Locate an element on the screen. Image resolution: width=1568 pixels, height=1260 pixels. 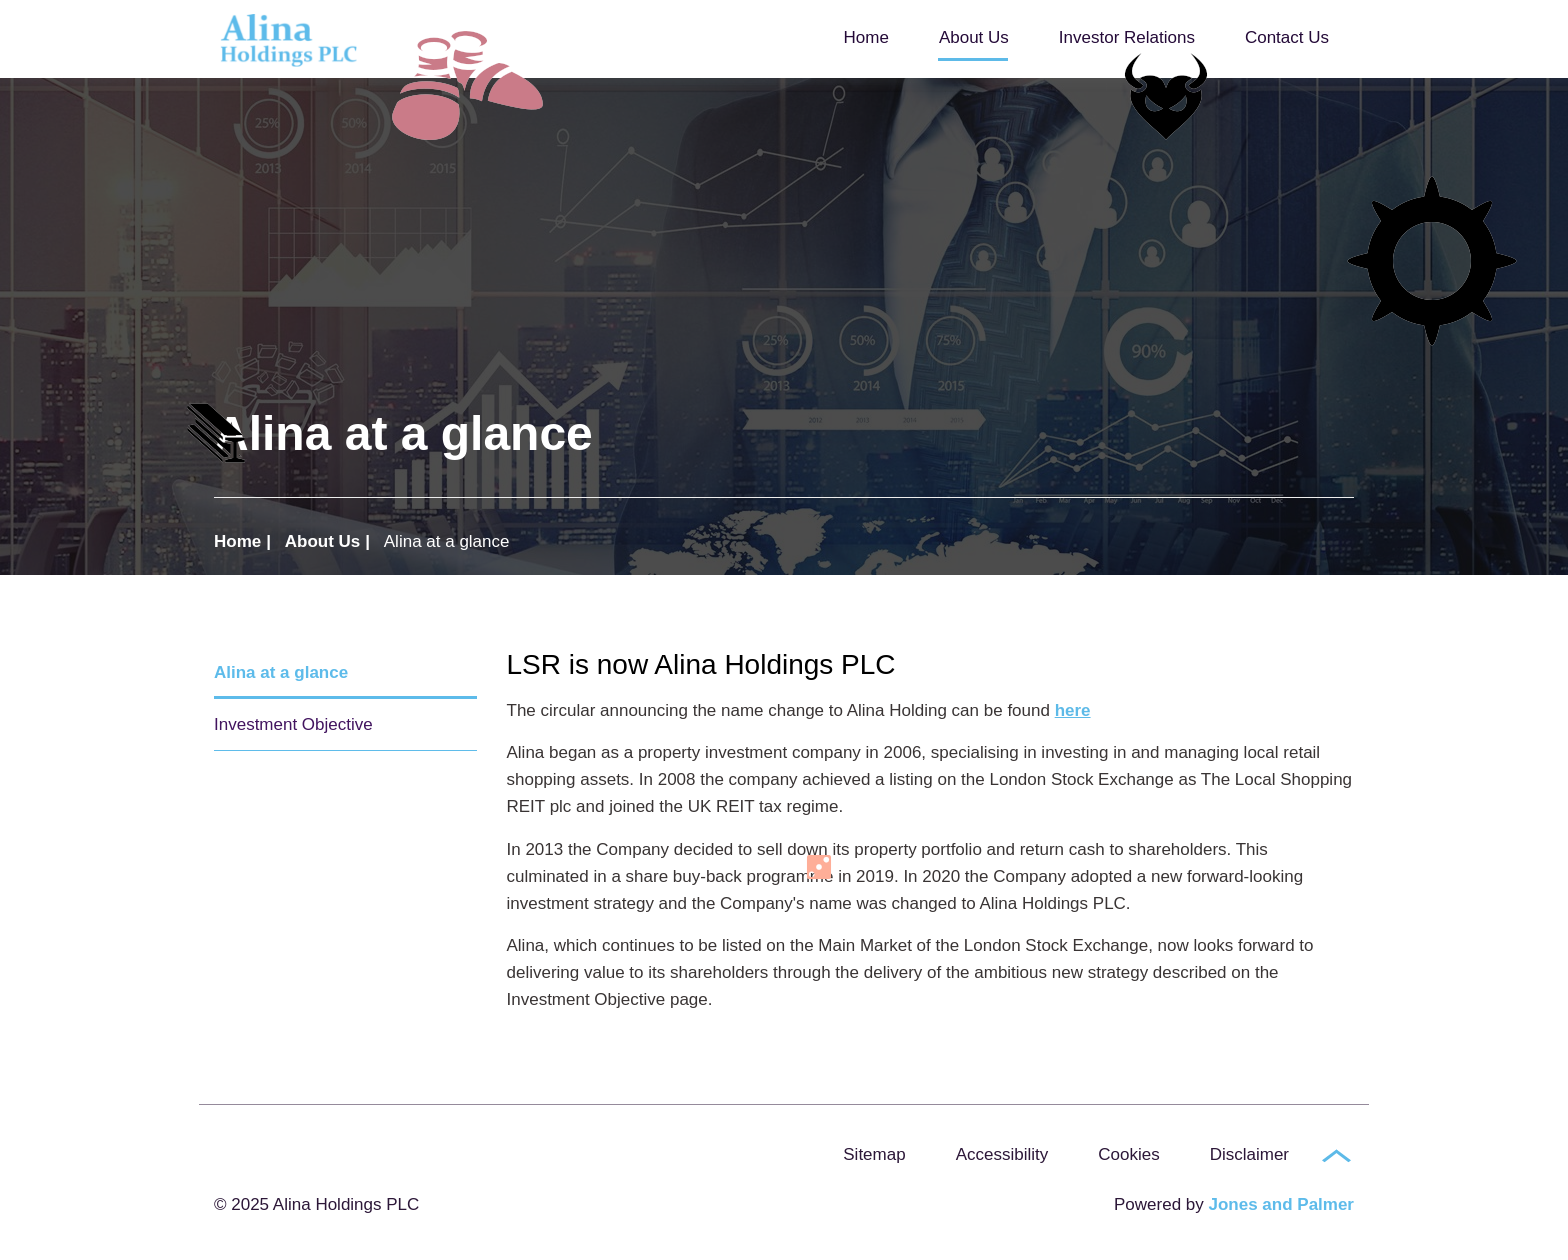
sonic the hedgehog character or game reference is located at coordinates (467, 85).